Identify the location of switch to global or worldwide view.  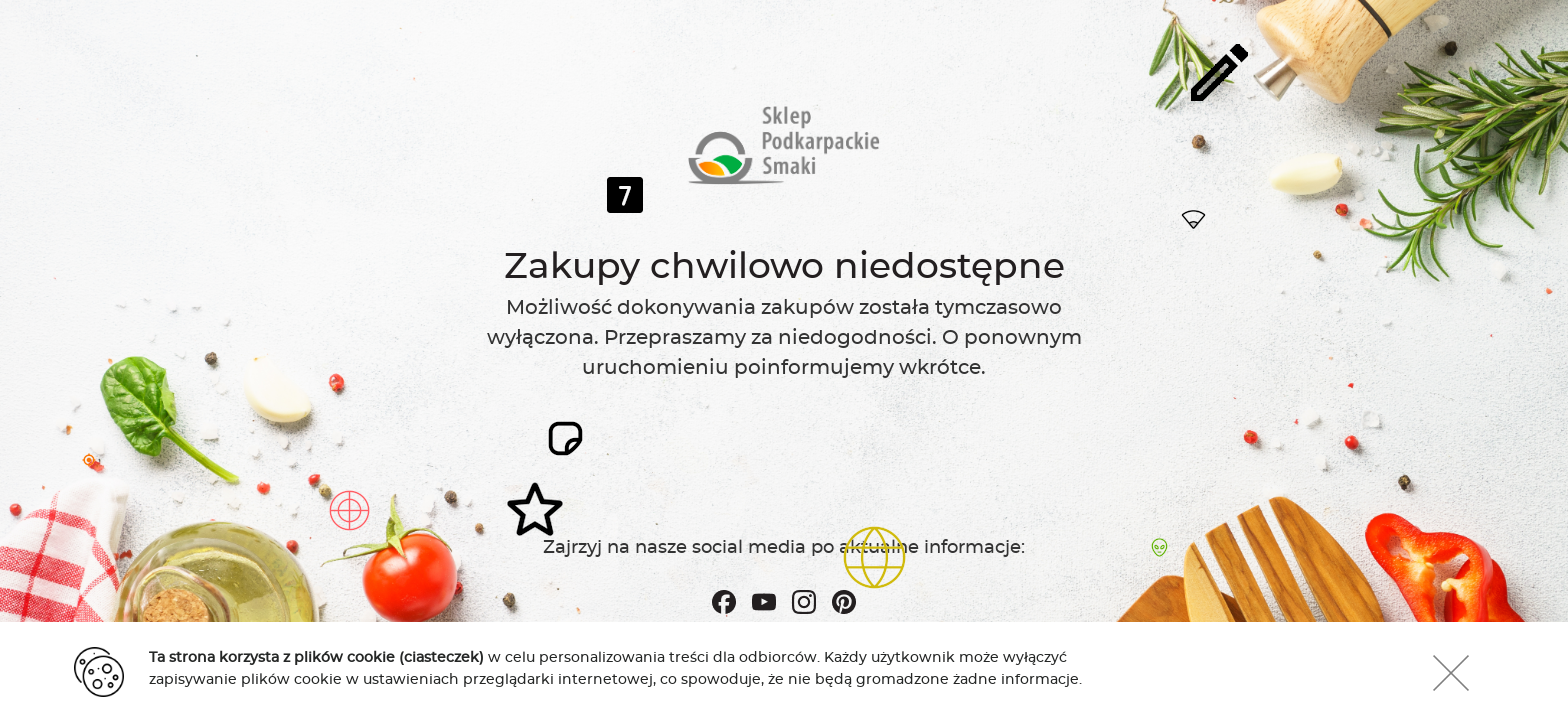
(874, 557).